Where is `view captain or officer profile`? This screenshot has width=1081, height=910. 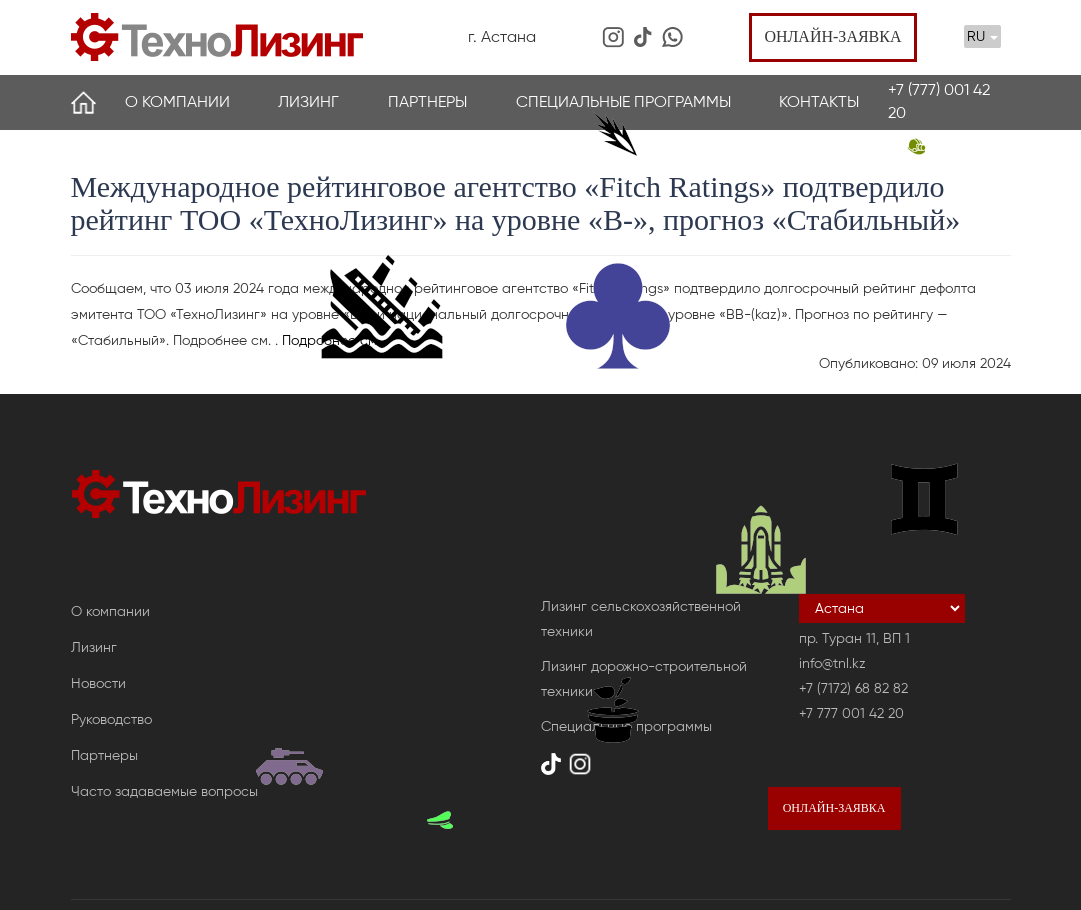
view captain or officer profile is located at coordinates (440, 821).